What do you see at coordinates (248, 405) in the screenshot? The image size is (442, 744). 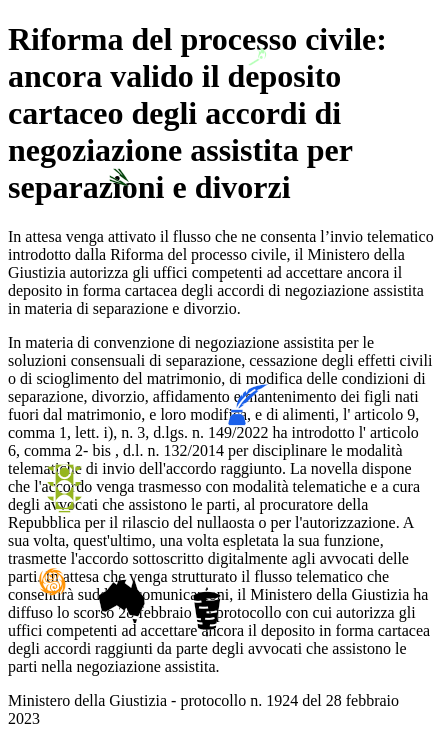 I see `compose or write a new document` at bounding box center [248, 405].